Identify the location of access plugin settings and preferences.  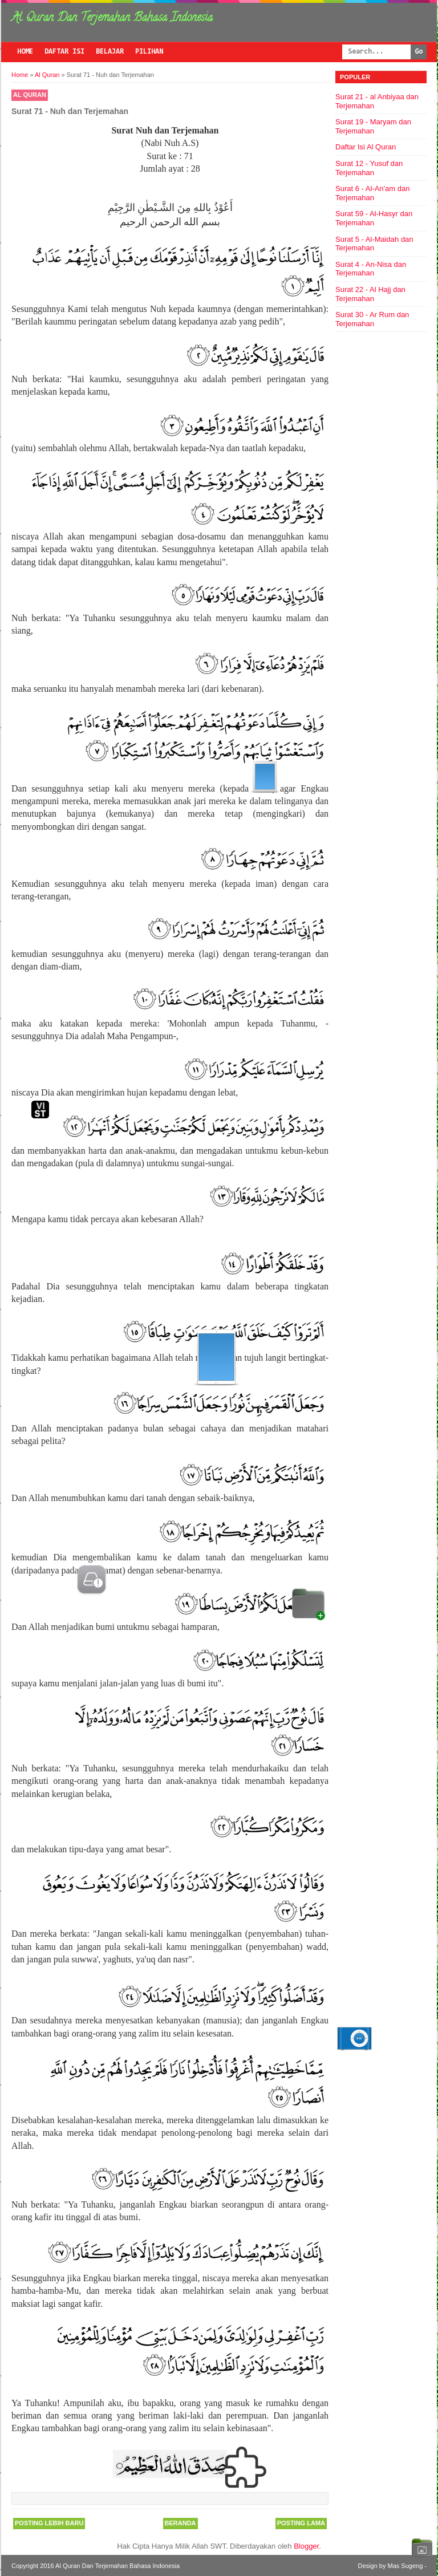
(244, 2468).